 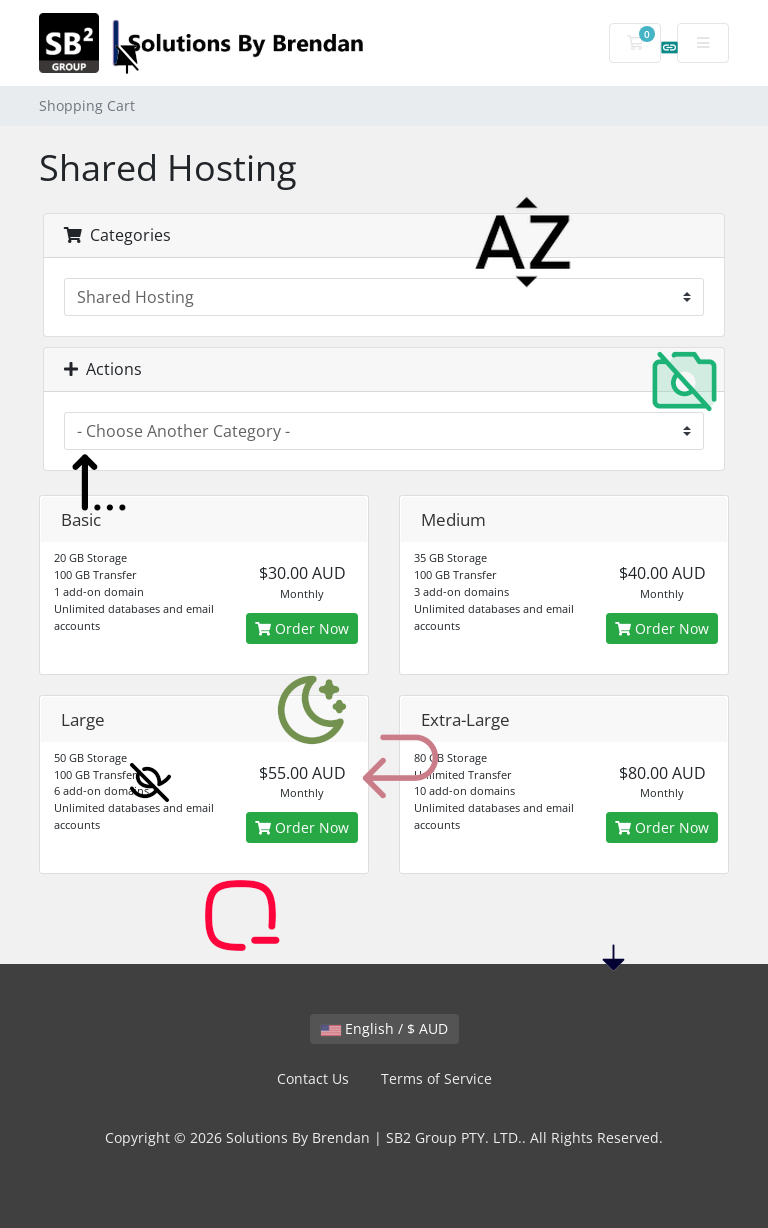 What do you see at coordinates (127, 58) in the screenshot?
I see `unpin this item` at bounding box center [127, 58].